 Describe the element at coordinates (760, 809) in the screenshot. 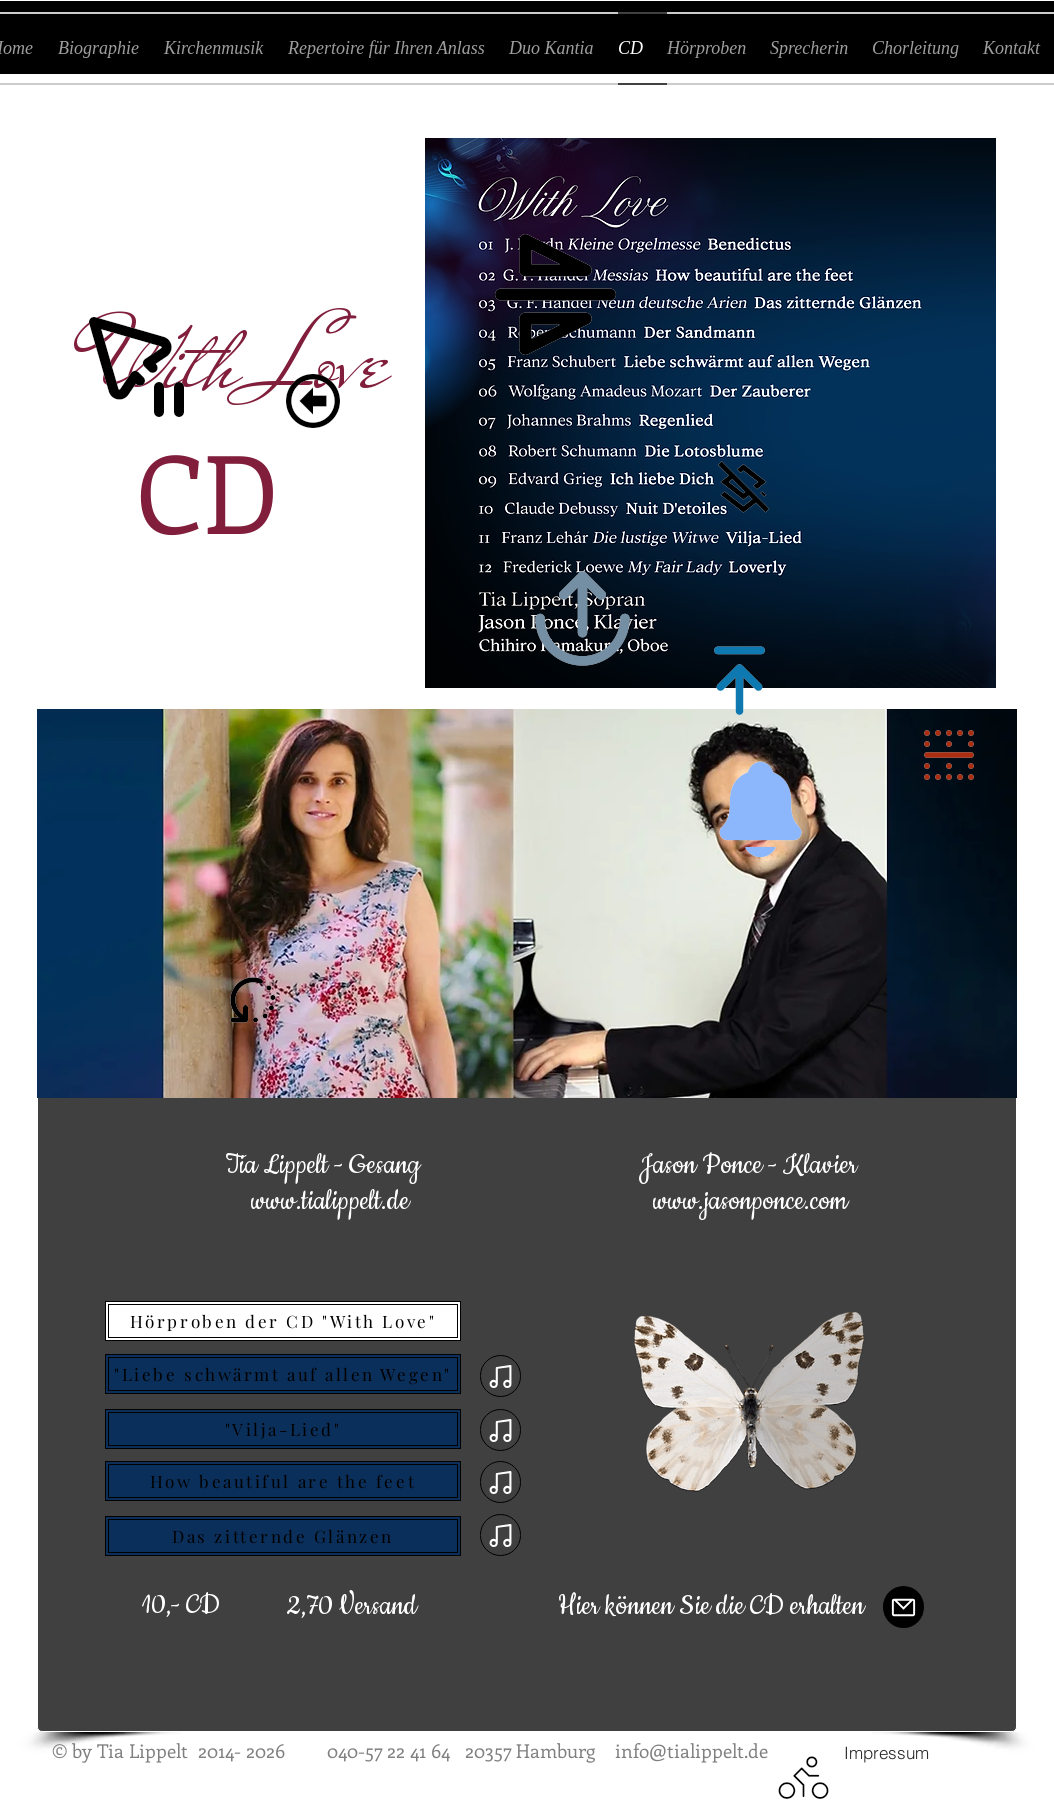

I see `view your notifications` at that location.